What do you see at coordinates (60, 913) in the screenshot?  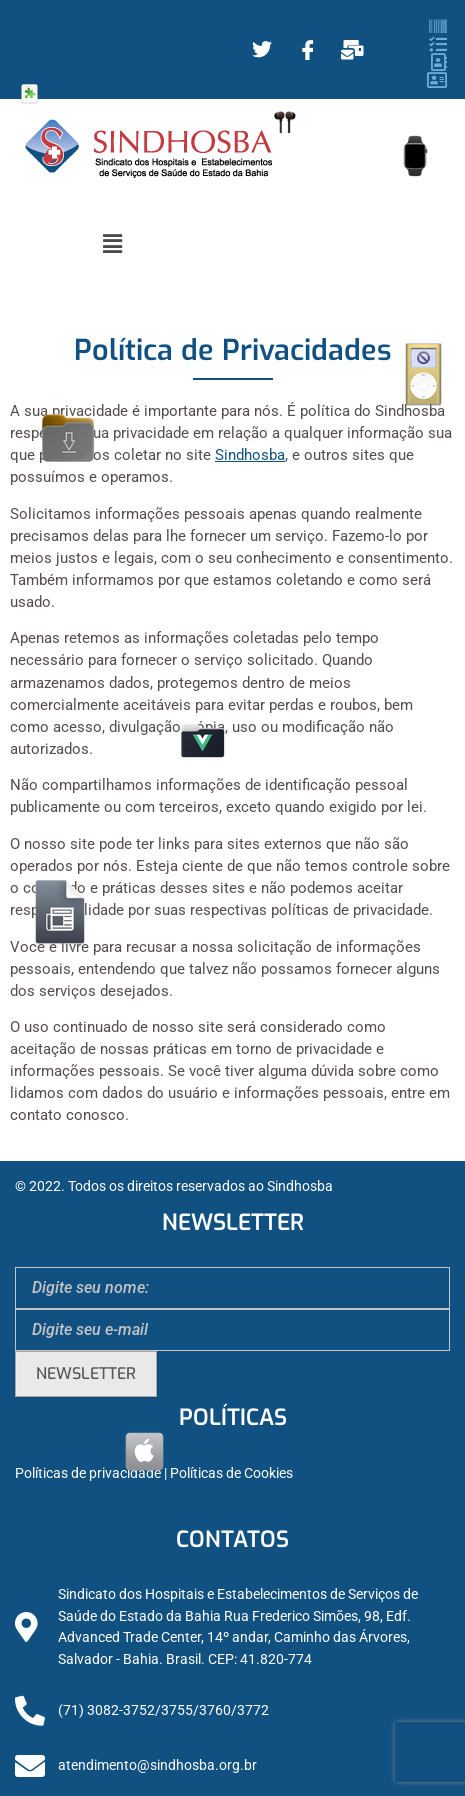 I see `news message or newsletter file type` at bounding box center [60, 913].